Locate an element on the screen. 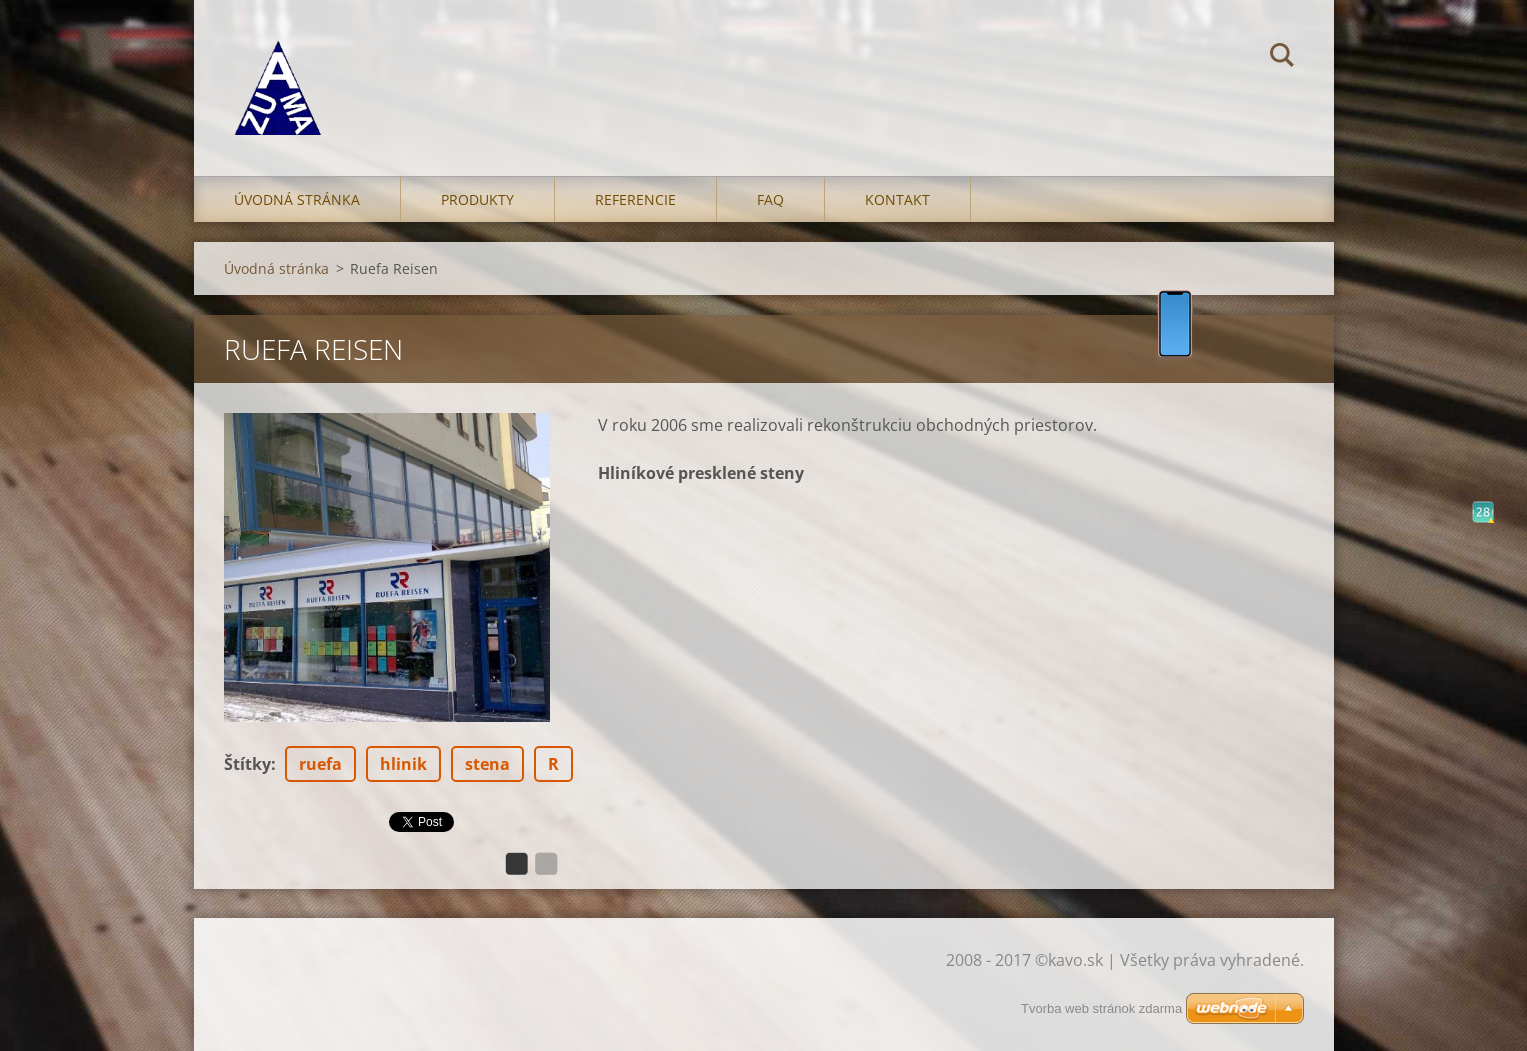 This screenshot has width=1527, height=1051. indicates an upcoming appointment or event is located at coordinates (1483, 512).